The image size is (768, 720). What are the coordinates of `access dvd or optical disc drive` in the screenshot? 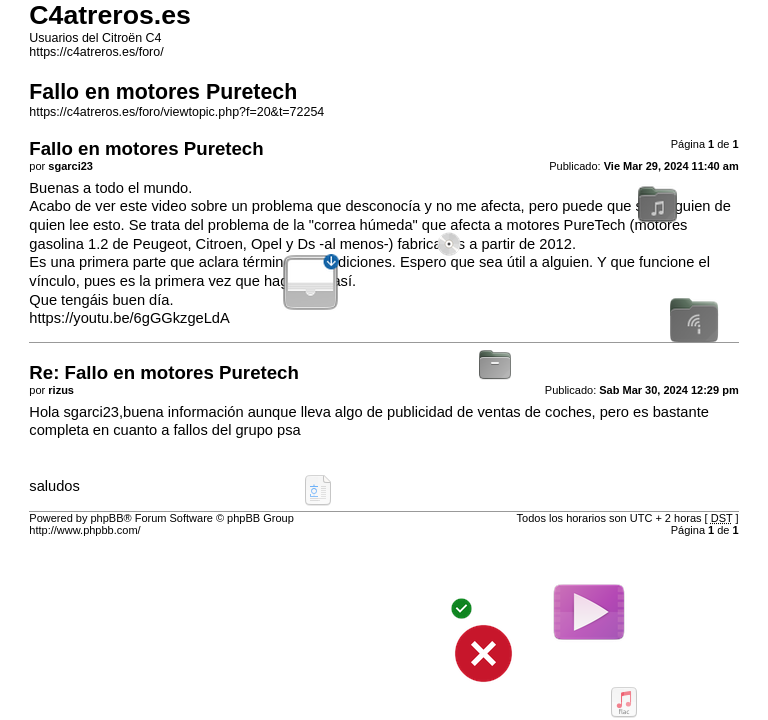 It's located at (449, 244).